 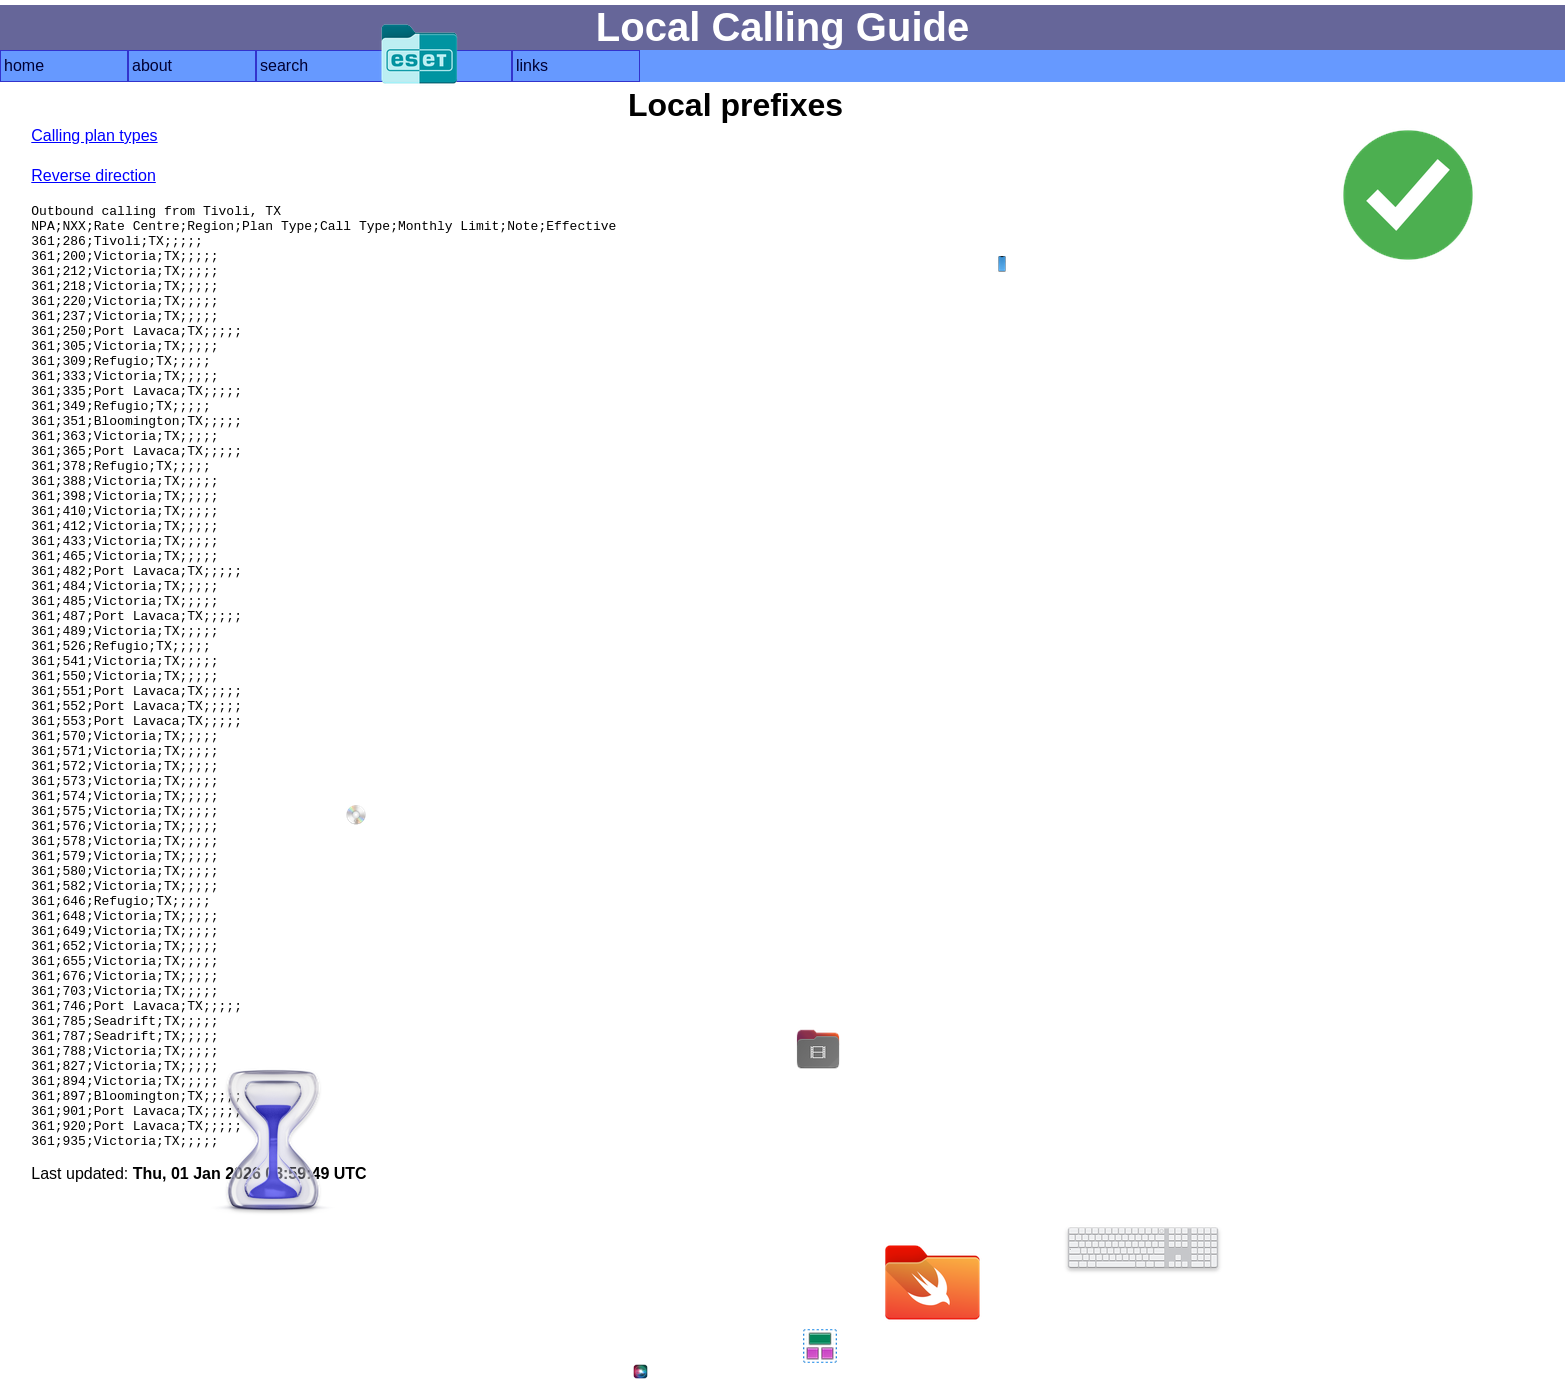 What do you see at coordinates (820, 1346) in the screenshot?
I see `select all items in the current view` at bounding box center [820, 1346].